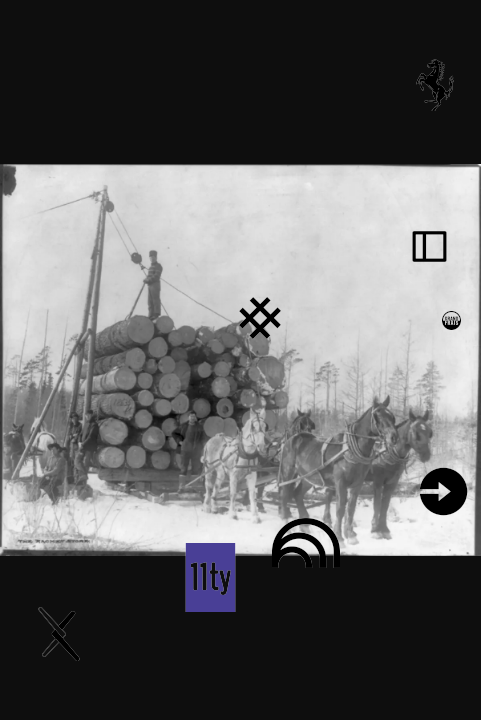 The image size is (481, 720). I want to click on Ferrari brand logo, so click(435, 85).